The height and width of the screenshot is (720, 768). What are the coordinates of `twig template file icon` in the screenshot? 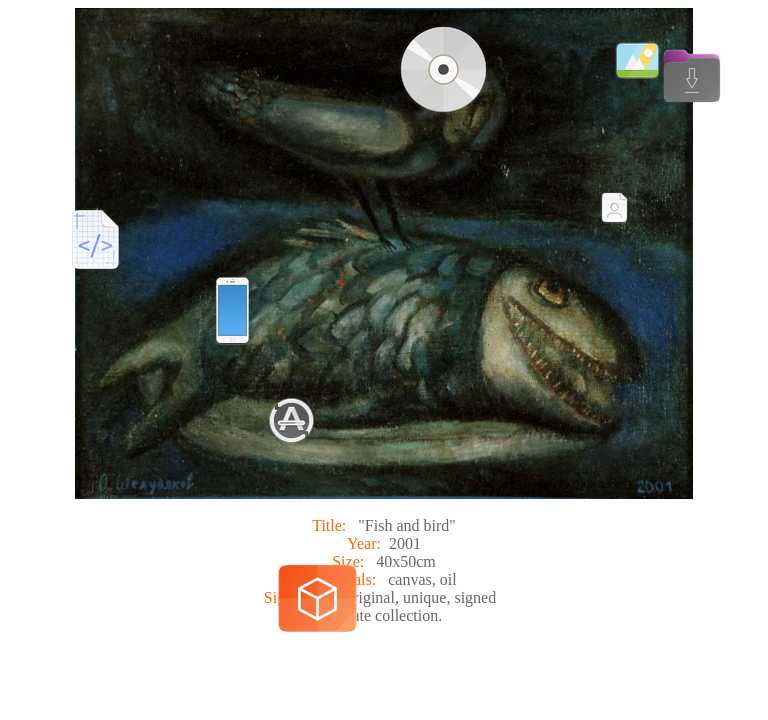 It's located at (95, 239).